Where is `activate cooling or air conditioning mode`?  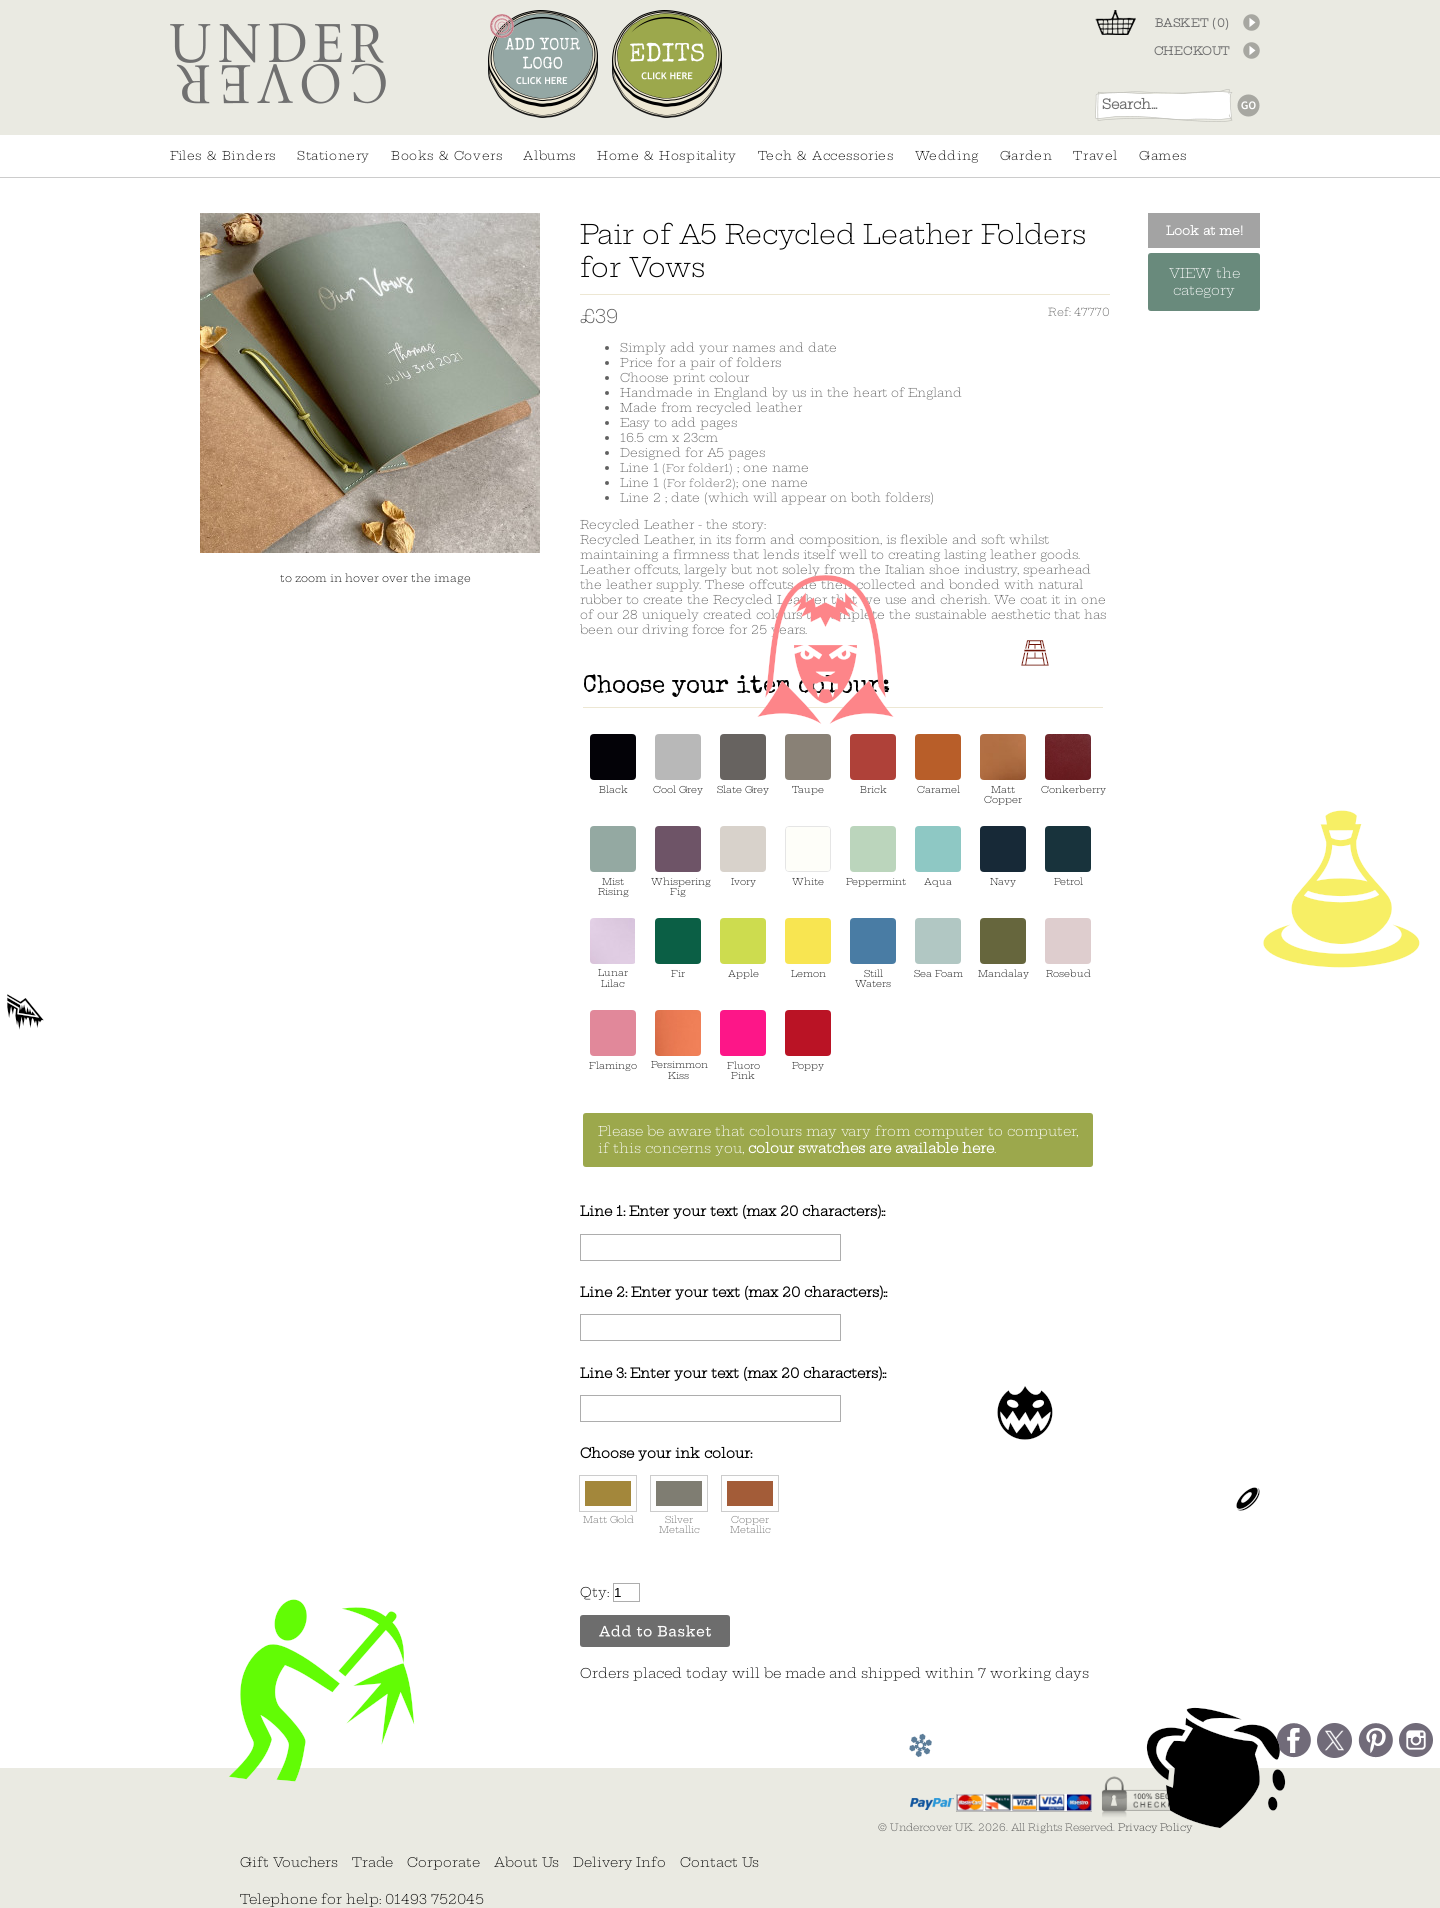 activate cooling or air conditioning mode is located at coordinates (920, 1745).